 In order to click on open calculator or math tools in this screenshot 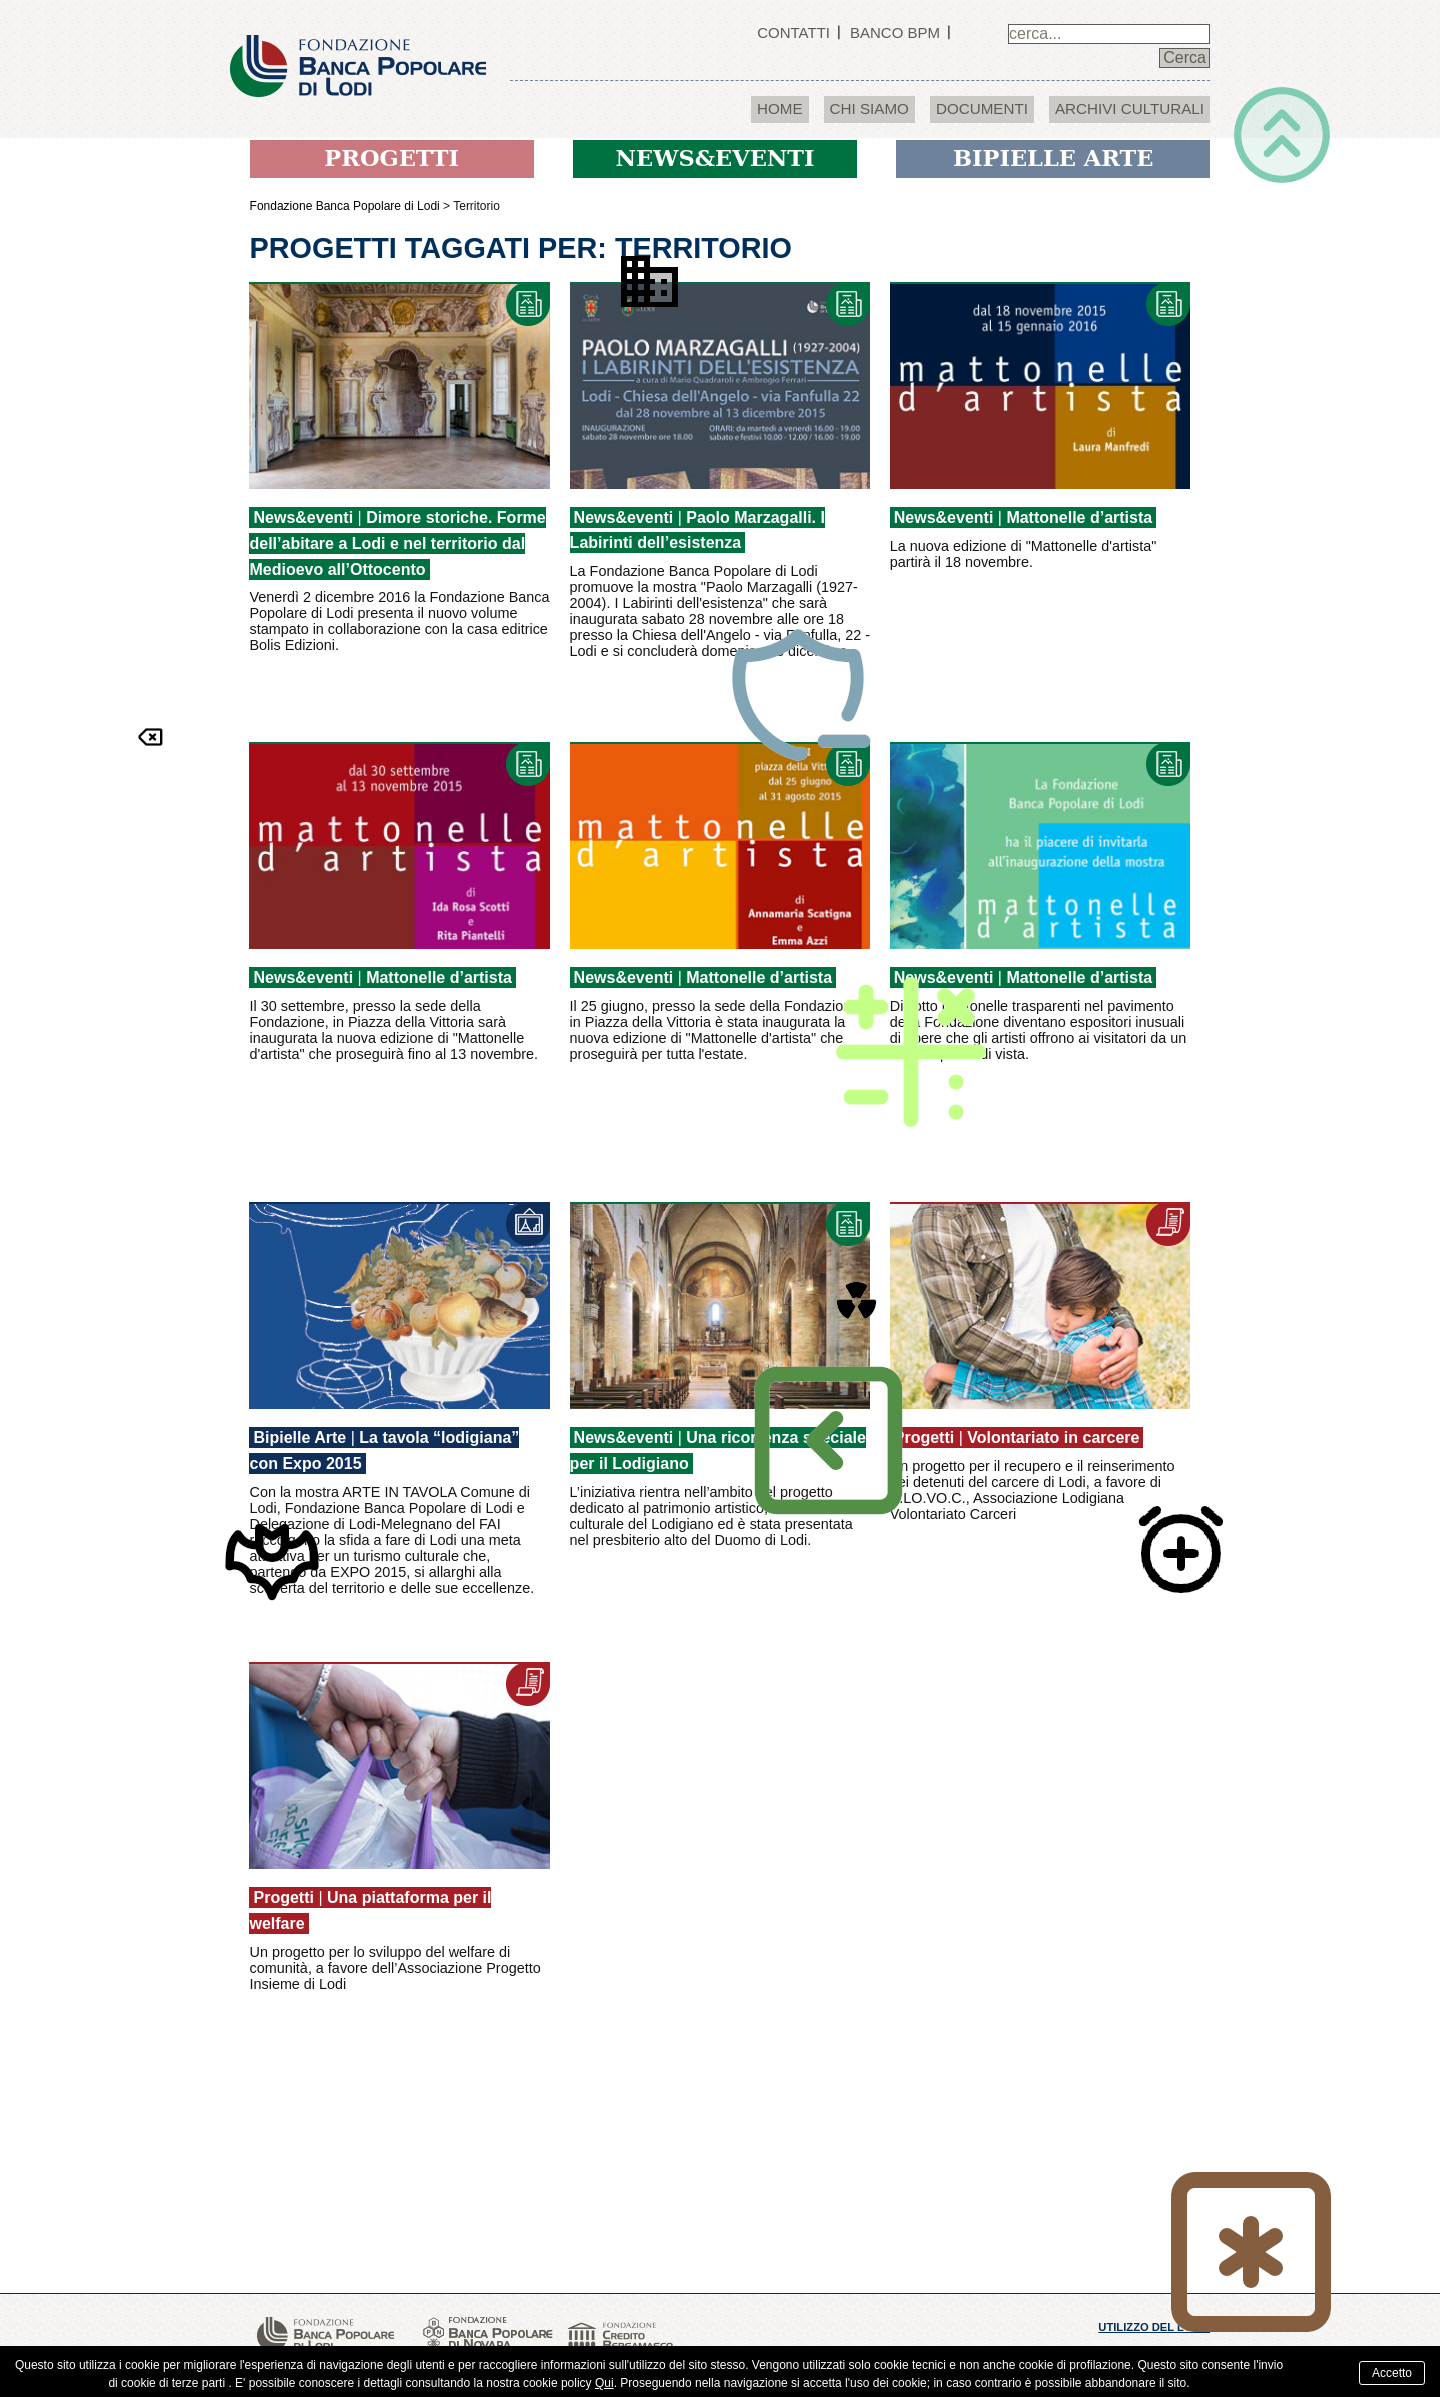, I will do `click(911, 1052)`.